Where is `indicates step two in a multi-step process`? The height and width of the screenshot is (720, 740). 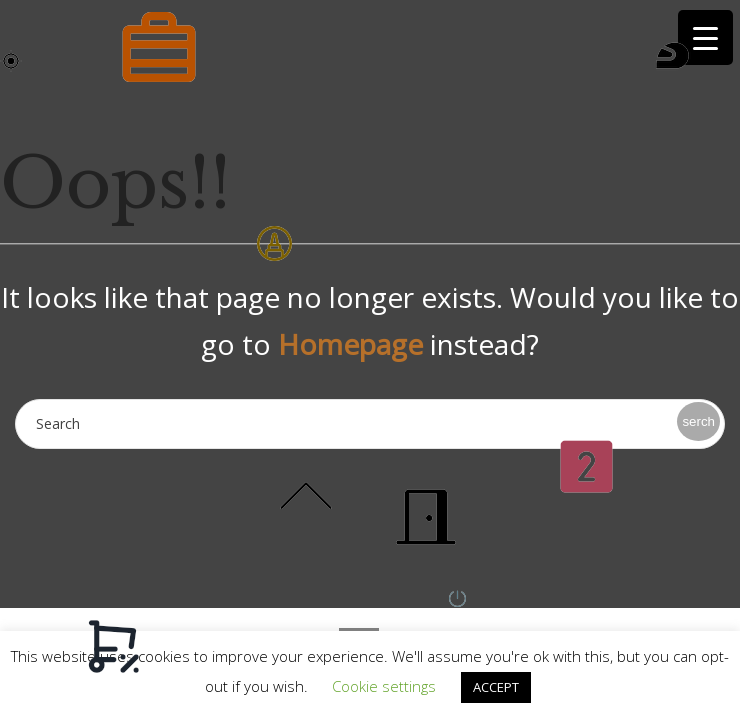
indicates step two in a multi-step process is located at coordinates (586, 466).